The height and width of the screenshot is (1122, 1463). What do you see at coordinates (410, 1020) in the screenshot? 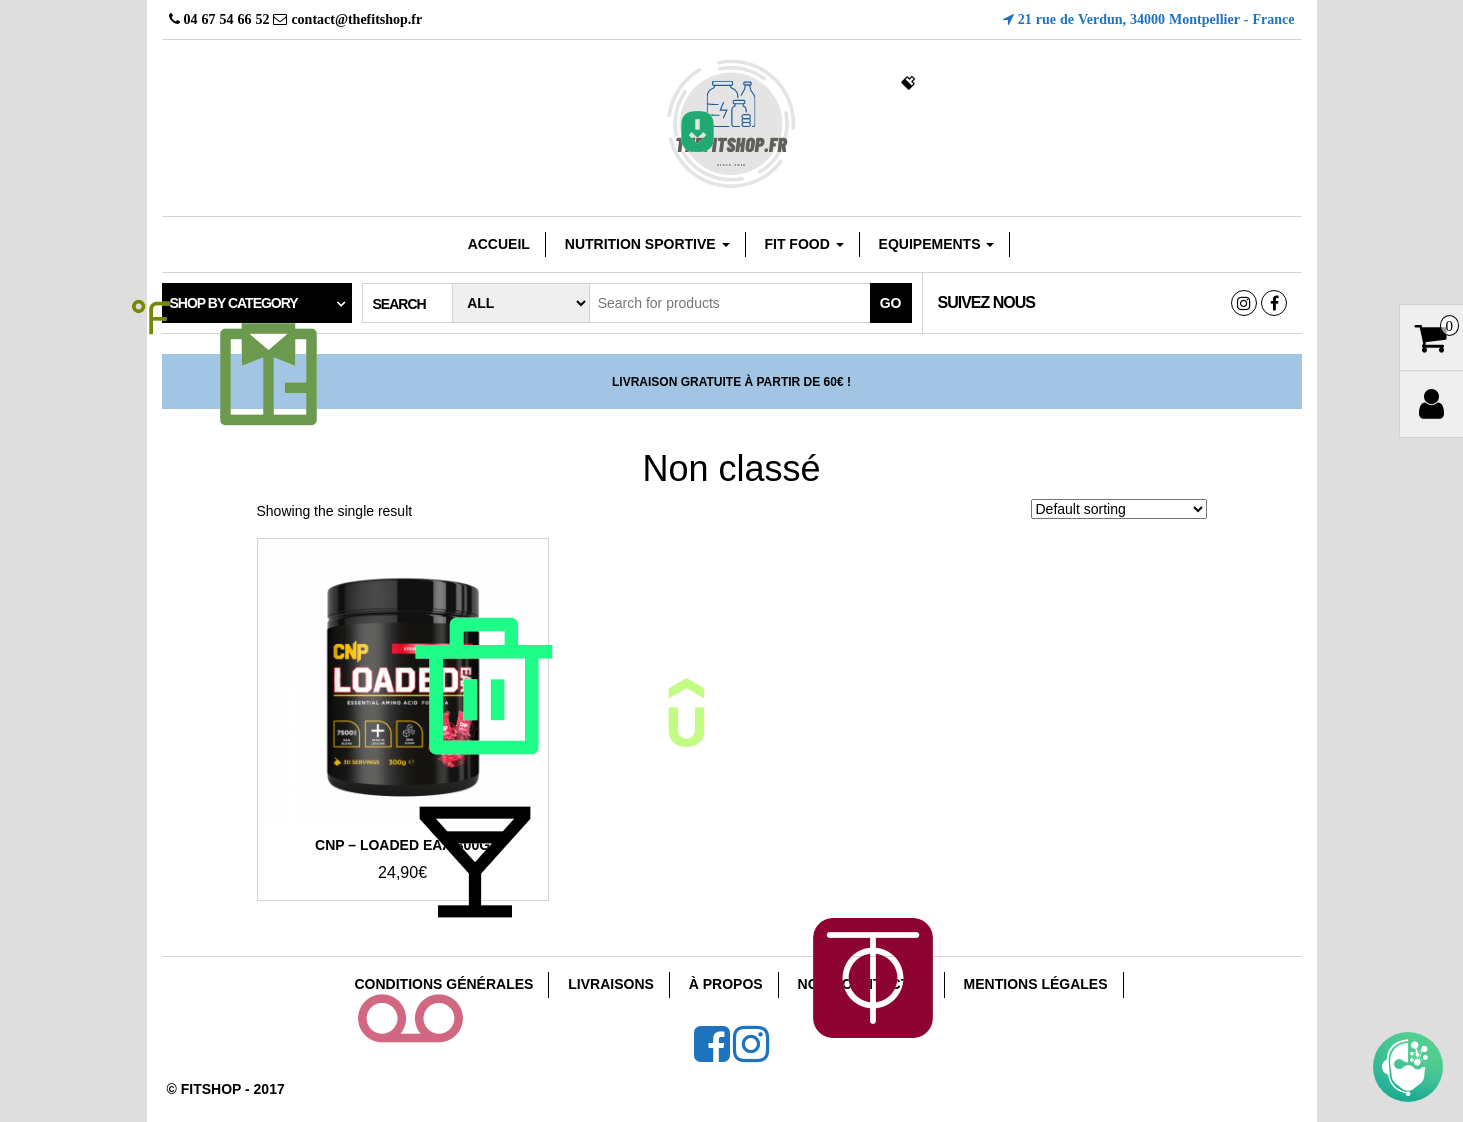
I see `access voicemail messages` at bounding box center [410, 1020].